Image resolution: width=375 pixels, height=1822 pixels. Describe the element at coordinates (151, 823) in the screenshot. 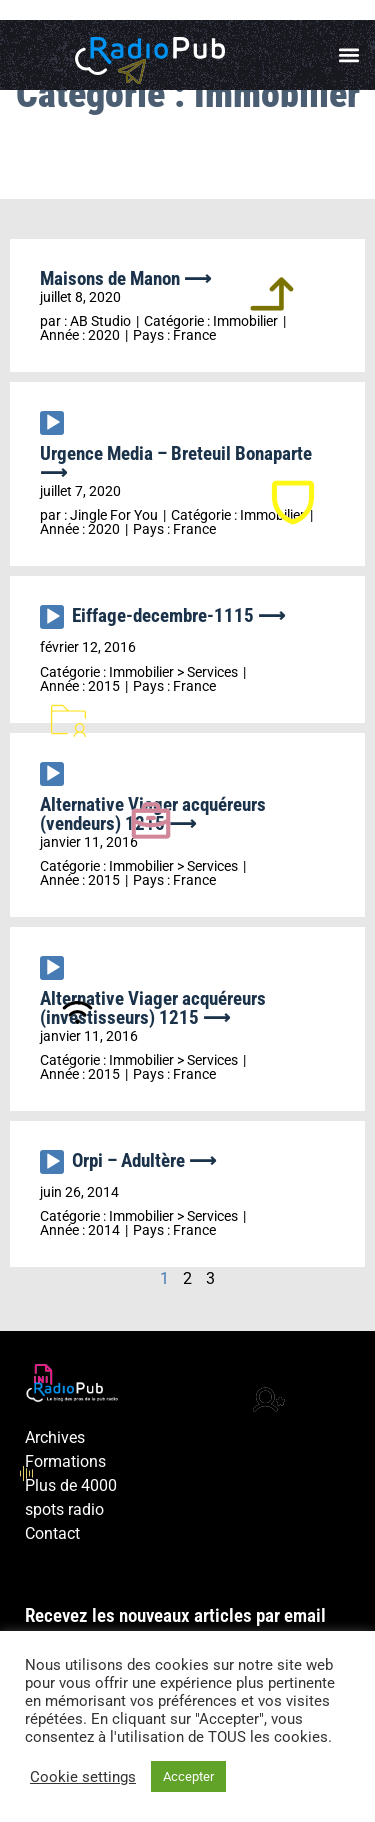

I see `access work or business-related content` at that location.